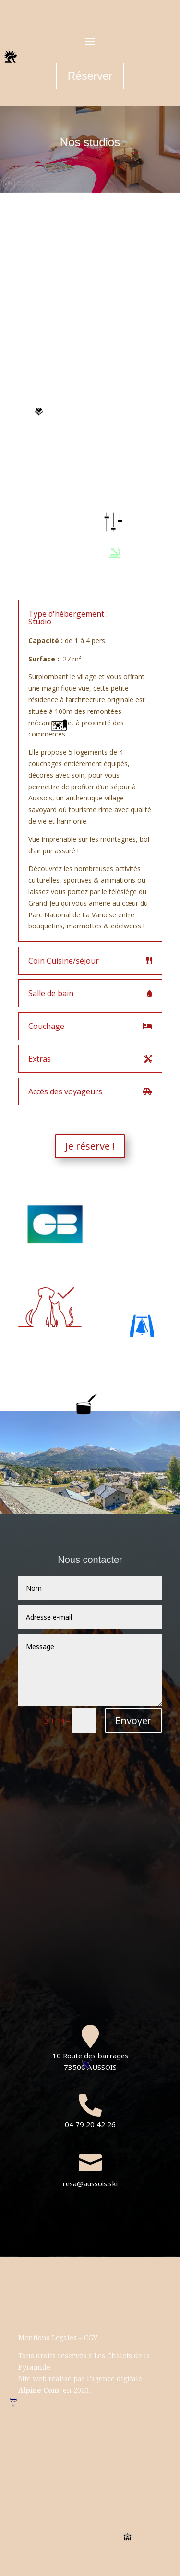 This screenshot has height=2576, width=180. I want to click on carillon or bell tower instrument, so click(142, 1326).